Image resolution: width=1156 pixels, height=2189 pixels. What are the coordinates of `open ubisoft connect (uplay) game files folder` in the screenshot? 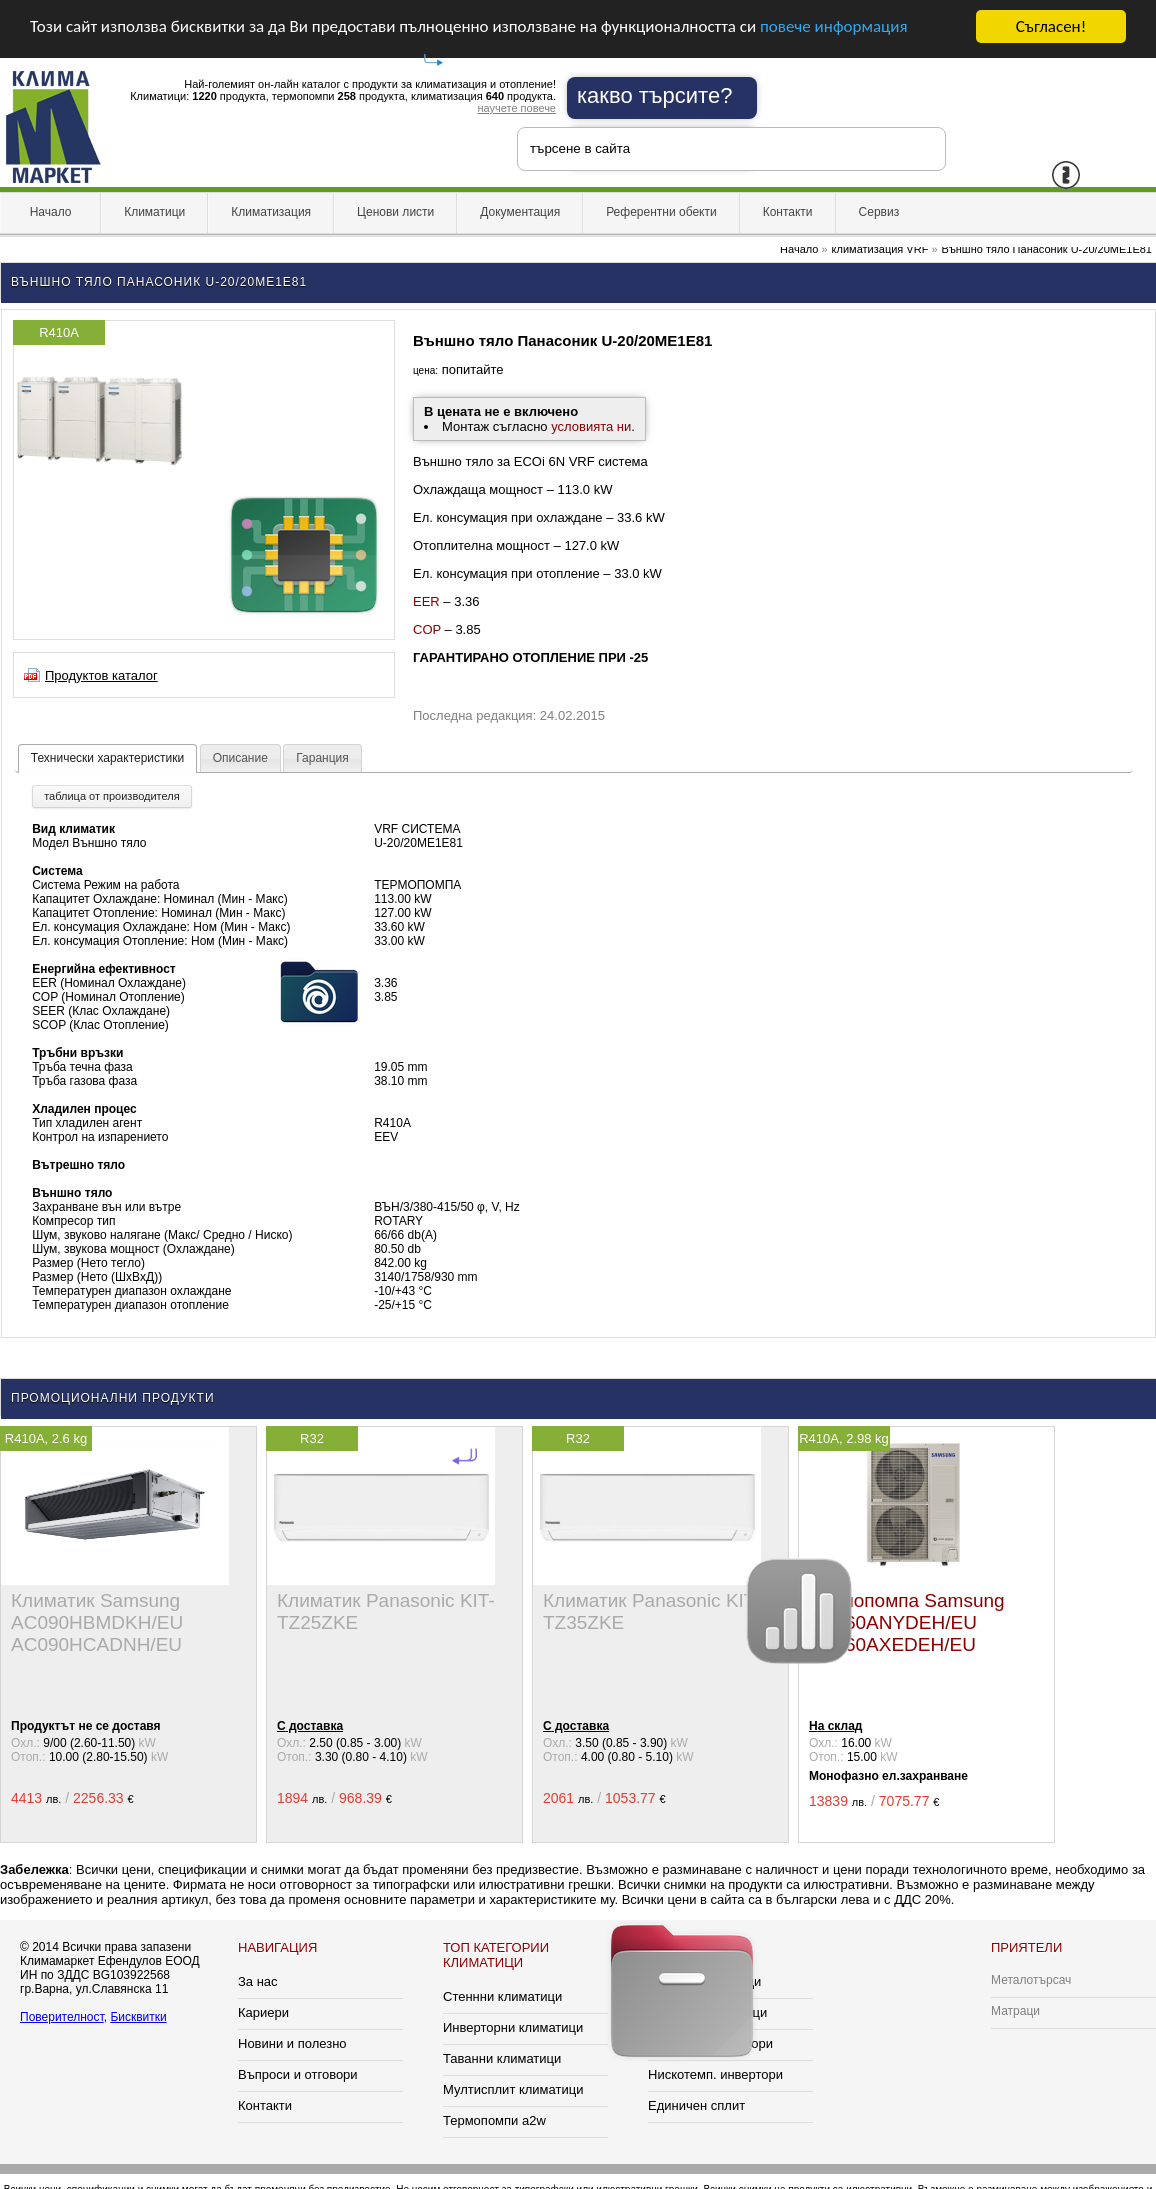 It's located at (319, 994).